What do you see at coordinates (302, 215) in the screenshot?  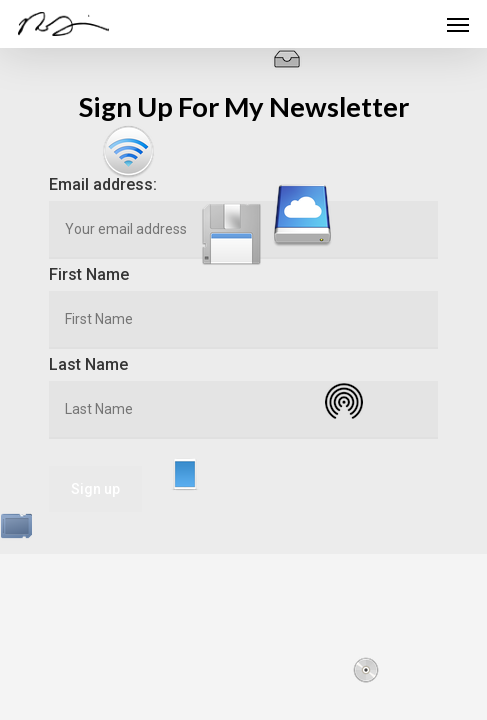 I see `access iDisk cloud storage` at bounding box center [302, 215].